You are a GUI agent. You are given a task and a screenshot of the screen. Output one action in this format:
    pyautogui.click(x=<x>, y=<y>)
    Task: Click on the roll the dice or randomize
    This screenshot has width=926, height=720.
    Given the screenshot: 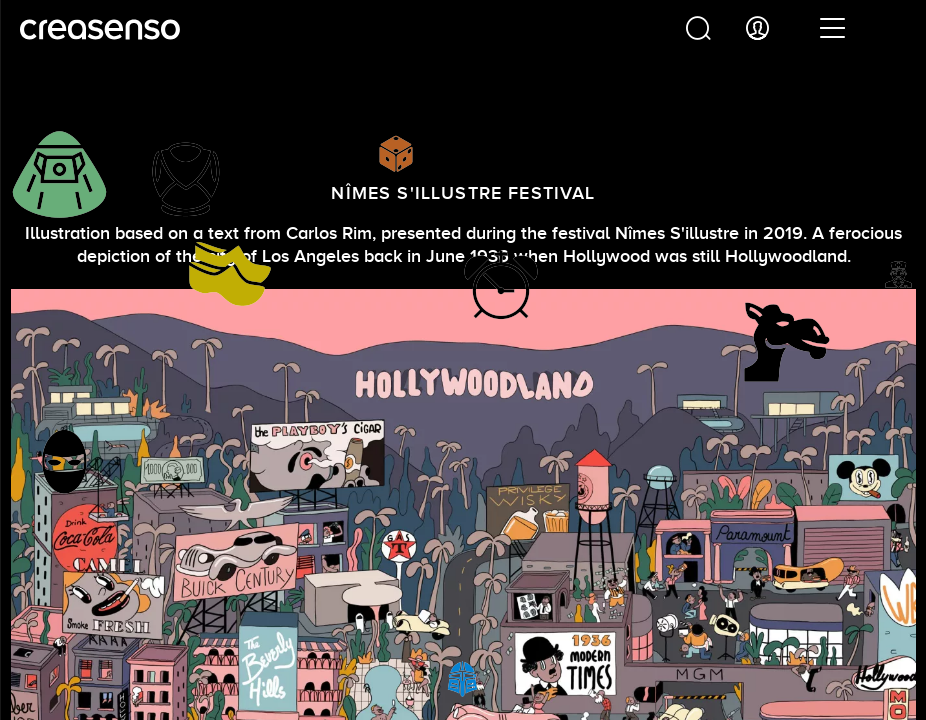 What is the action you would take?
    pyautogui.click(x=396, y=154)
    